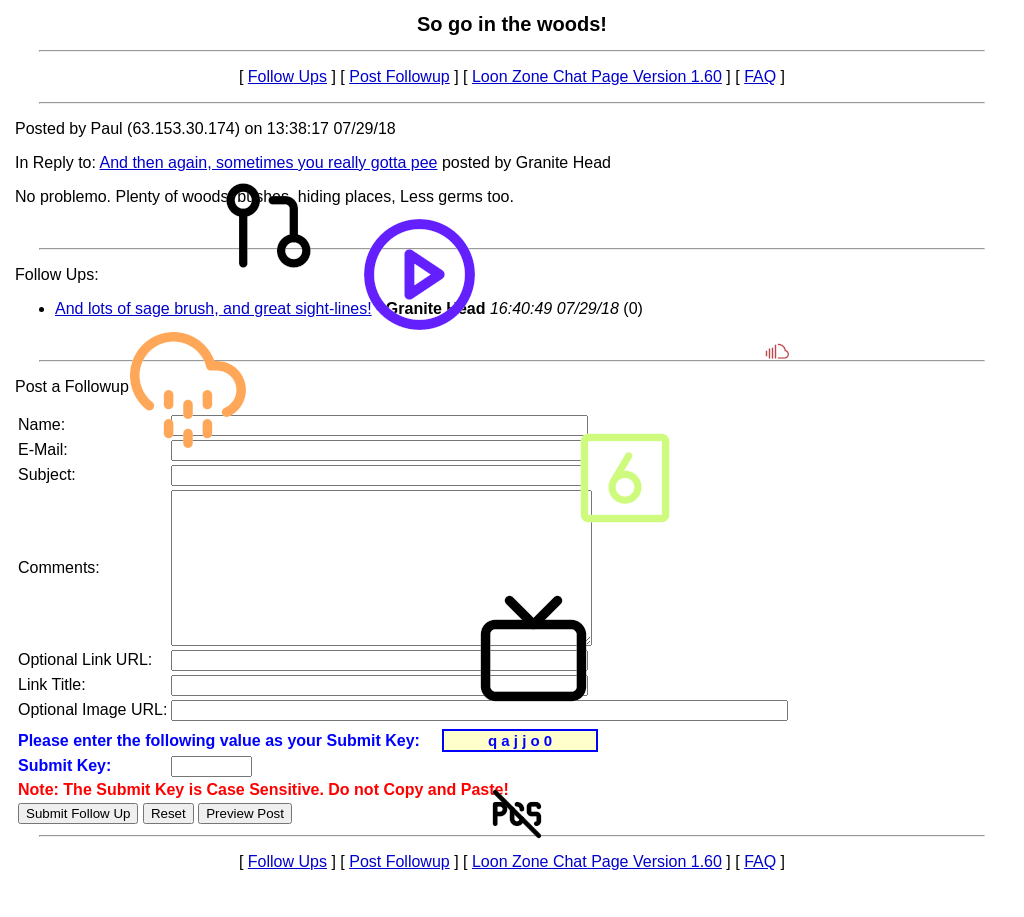  What do you see at coordinates (517, 814) in the screenshot?
I see `http post request disabled or unavailable` at bounding box center [517, 814].